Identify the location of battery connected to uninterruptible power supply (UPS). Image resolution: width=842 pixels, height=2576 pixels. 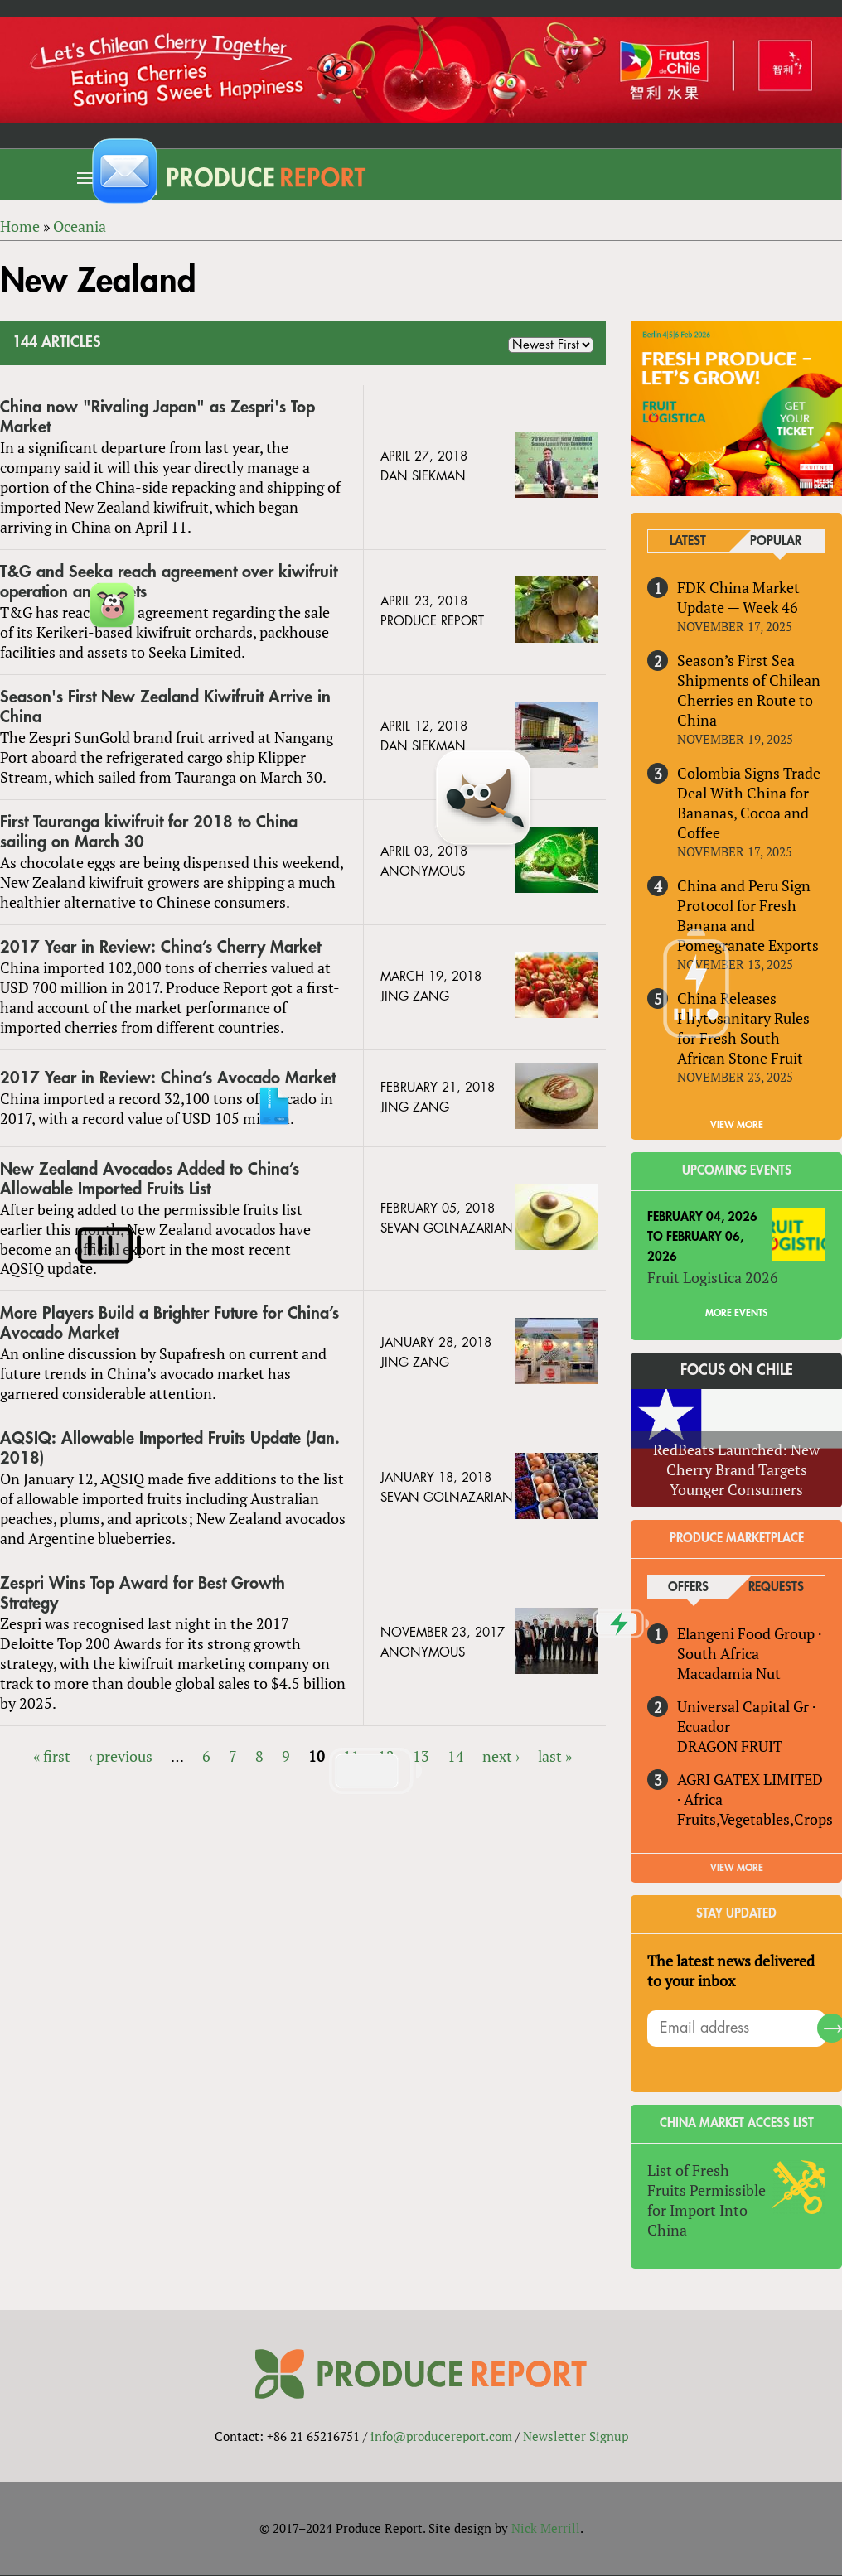
(696, 983).